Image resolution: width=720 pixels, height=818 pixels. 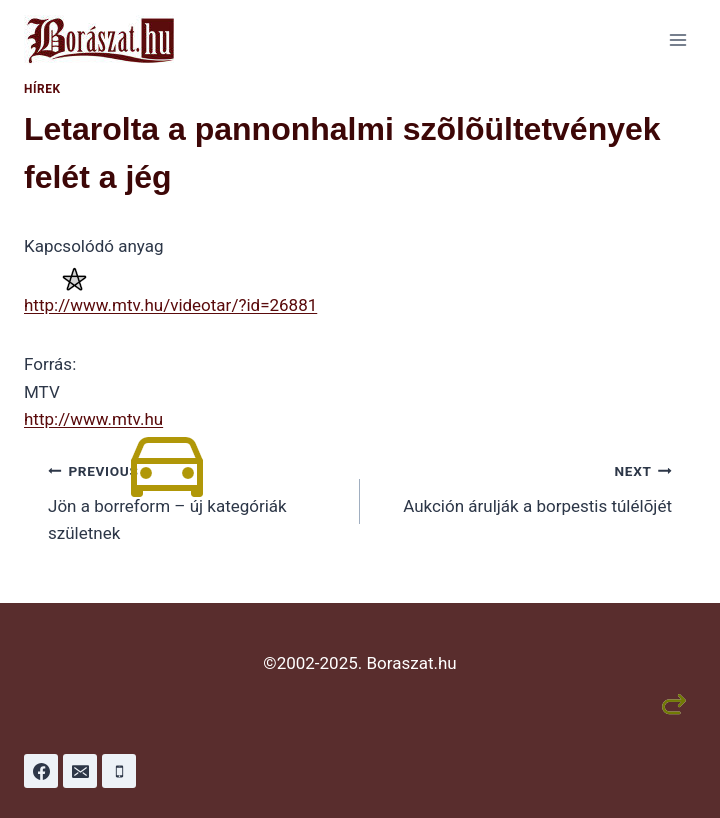 I want to click on redo or repeat last action, so click(x=674, y=705).